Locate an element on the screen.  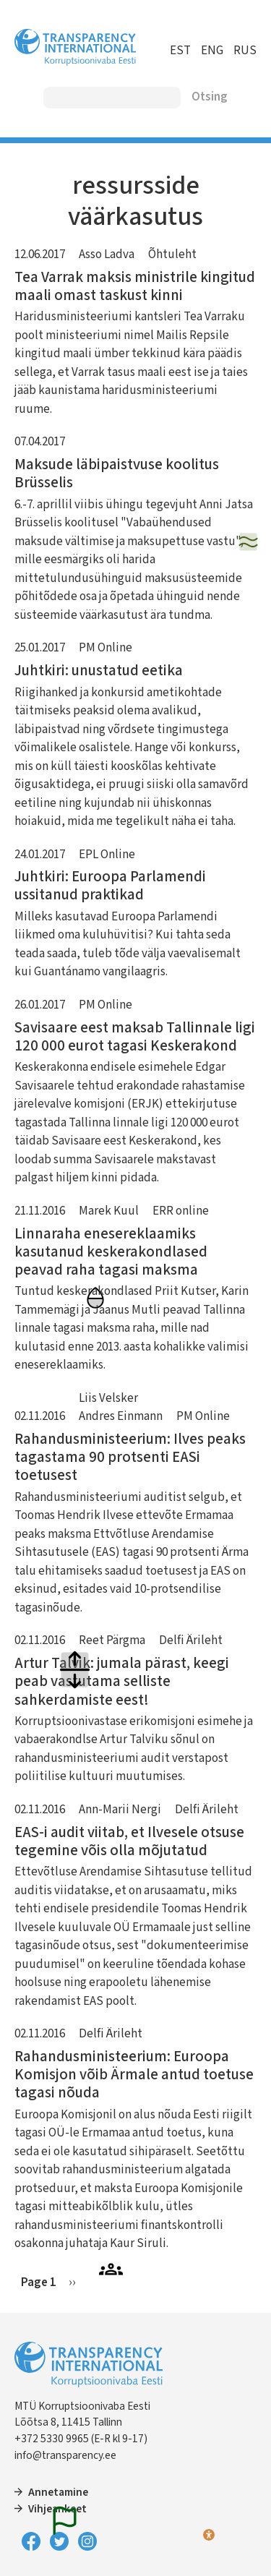
access accessibility settings is located at coordinates (209, 2535).